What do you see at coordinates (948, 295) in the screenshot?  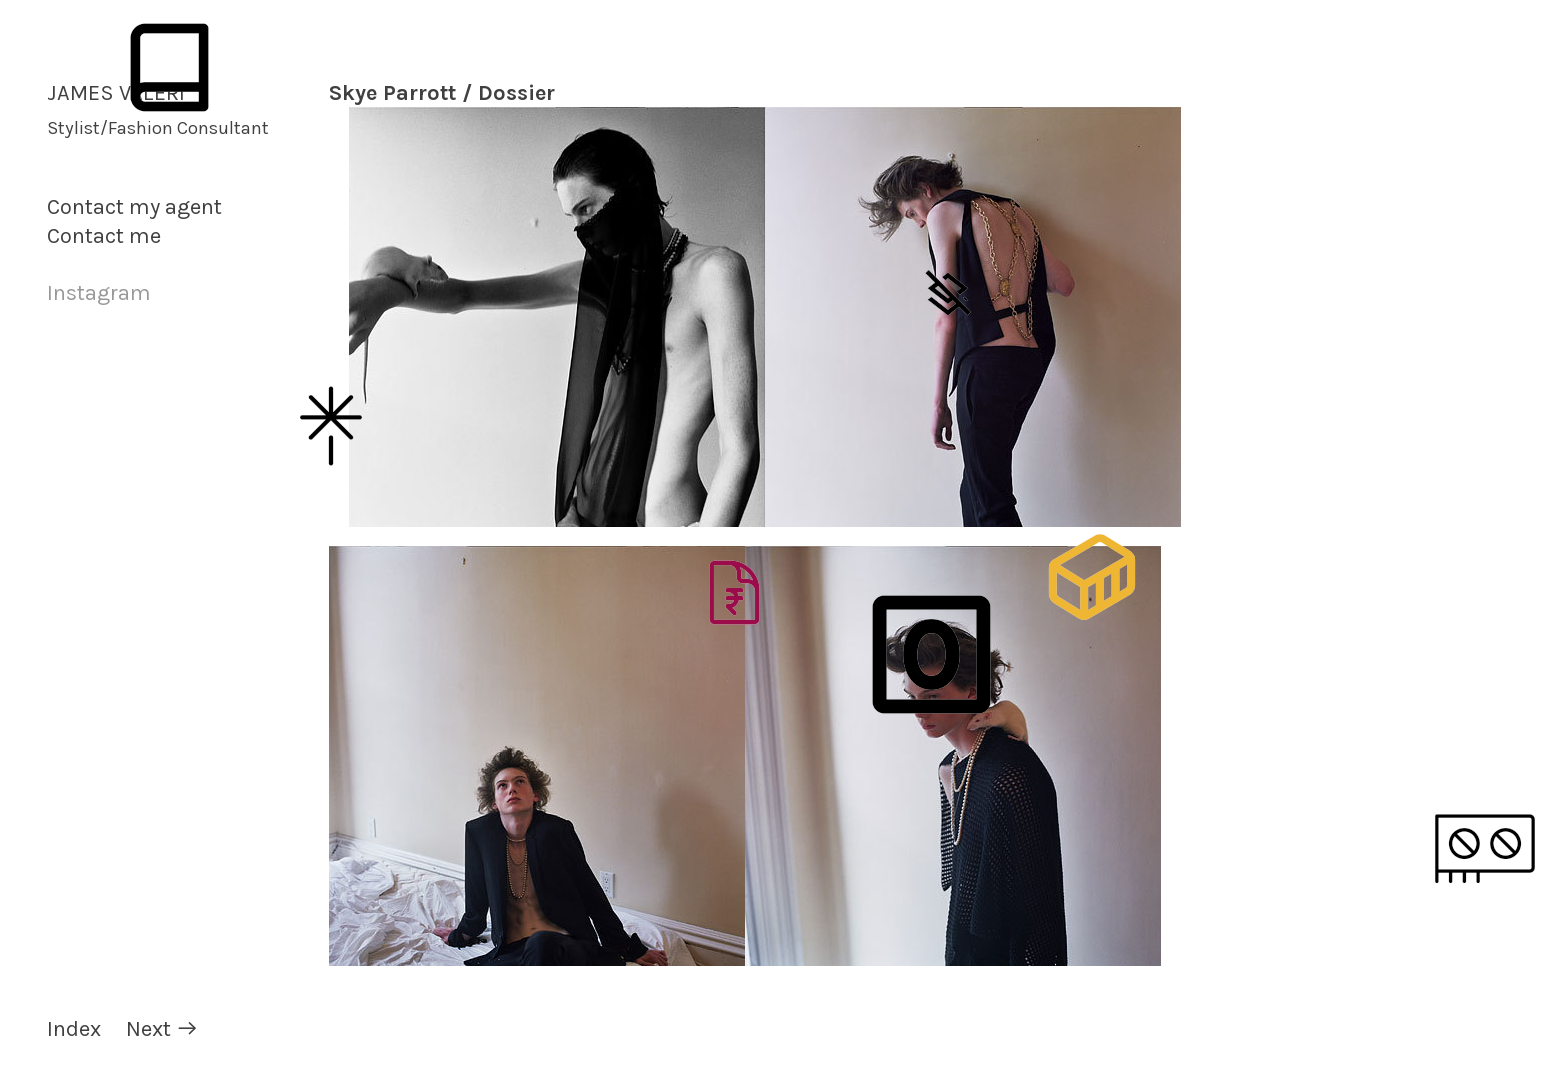 I see `clear all map layers` at bounding box center [948, 295].